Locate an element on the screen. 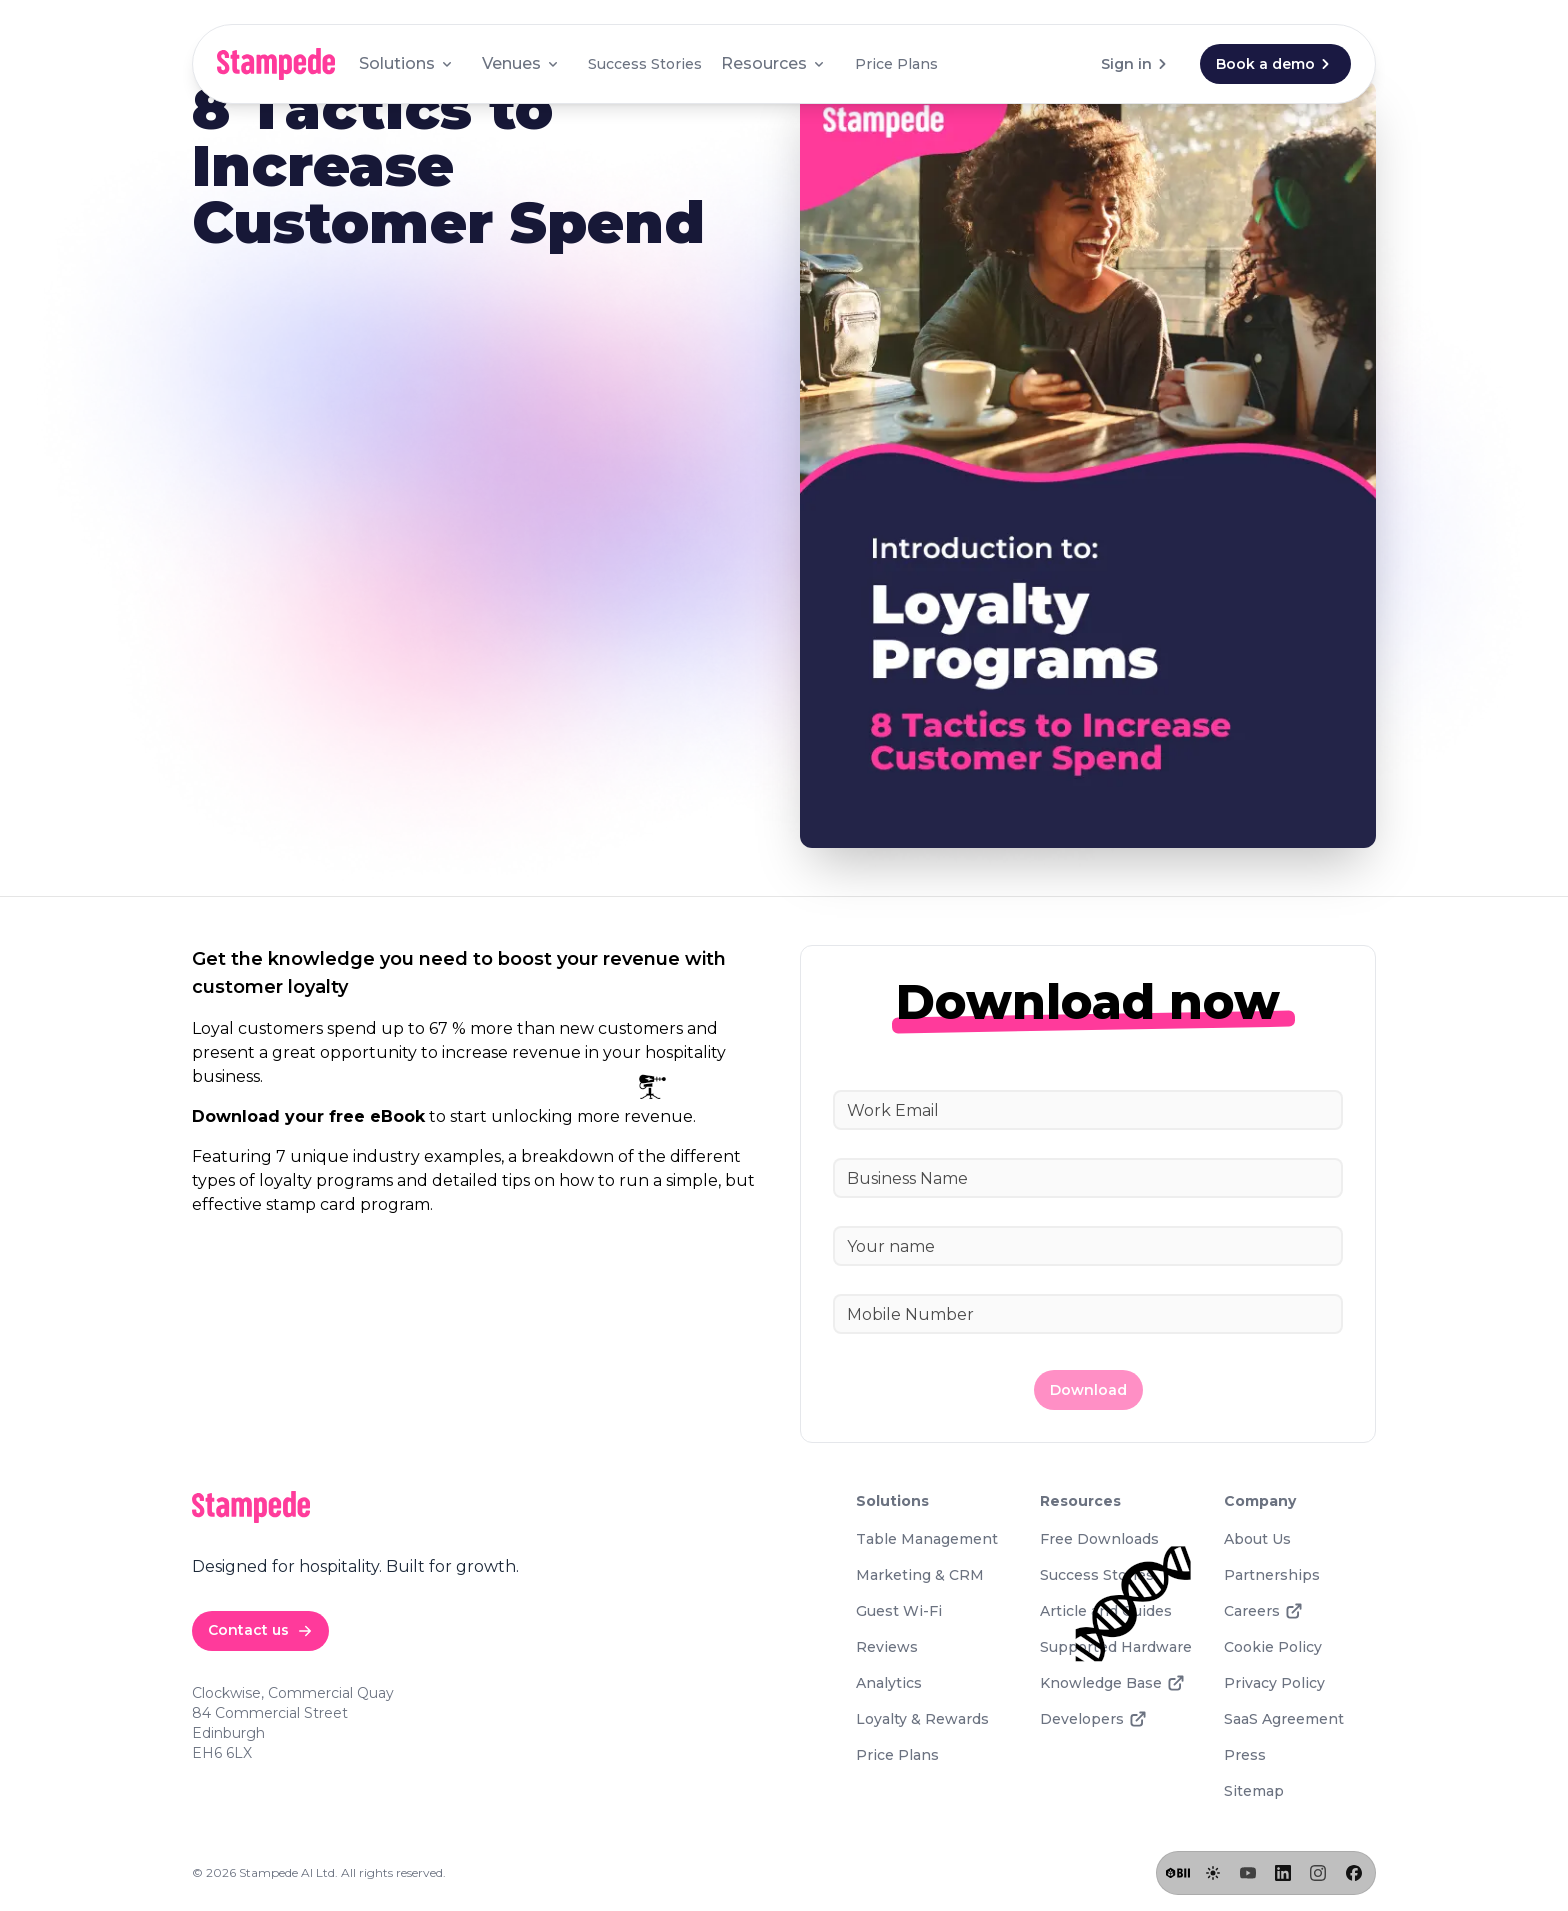 Image resolution: width=1568 pixels, height=1911 pixels. access genetic or DNA-related information is located at coordinates (1133, 1604).